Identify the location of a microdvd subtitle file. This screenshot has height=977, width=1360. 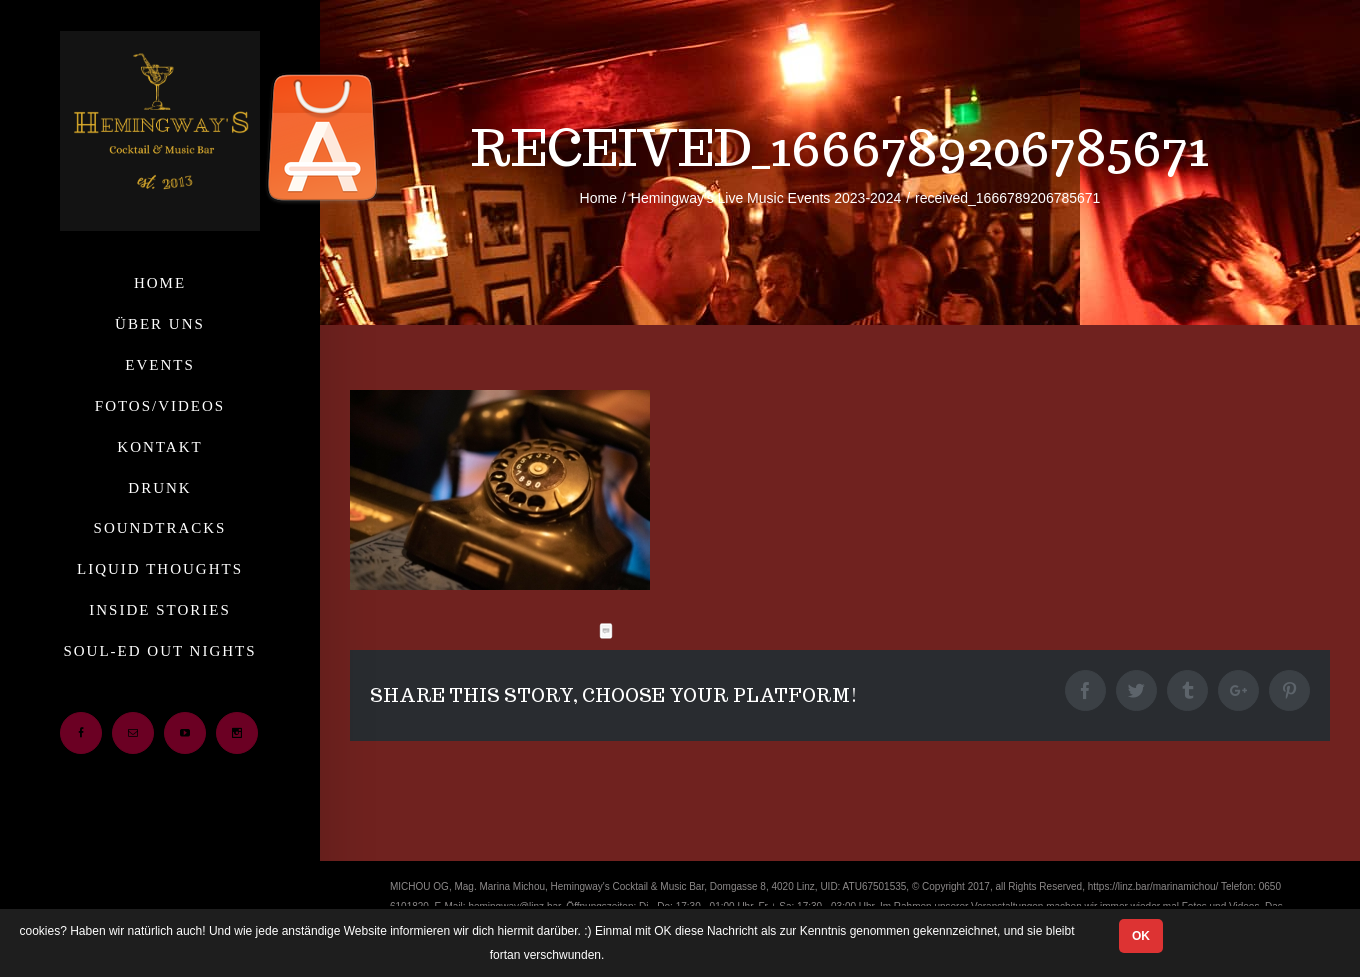
(606, 631).